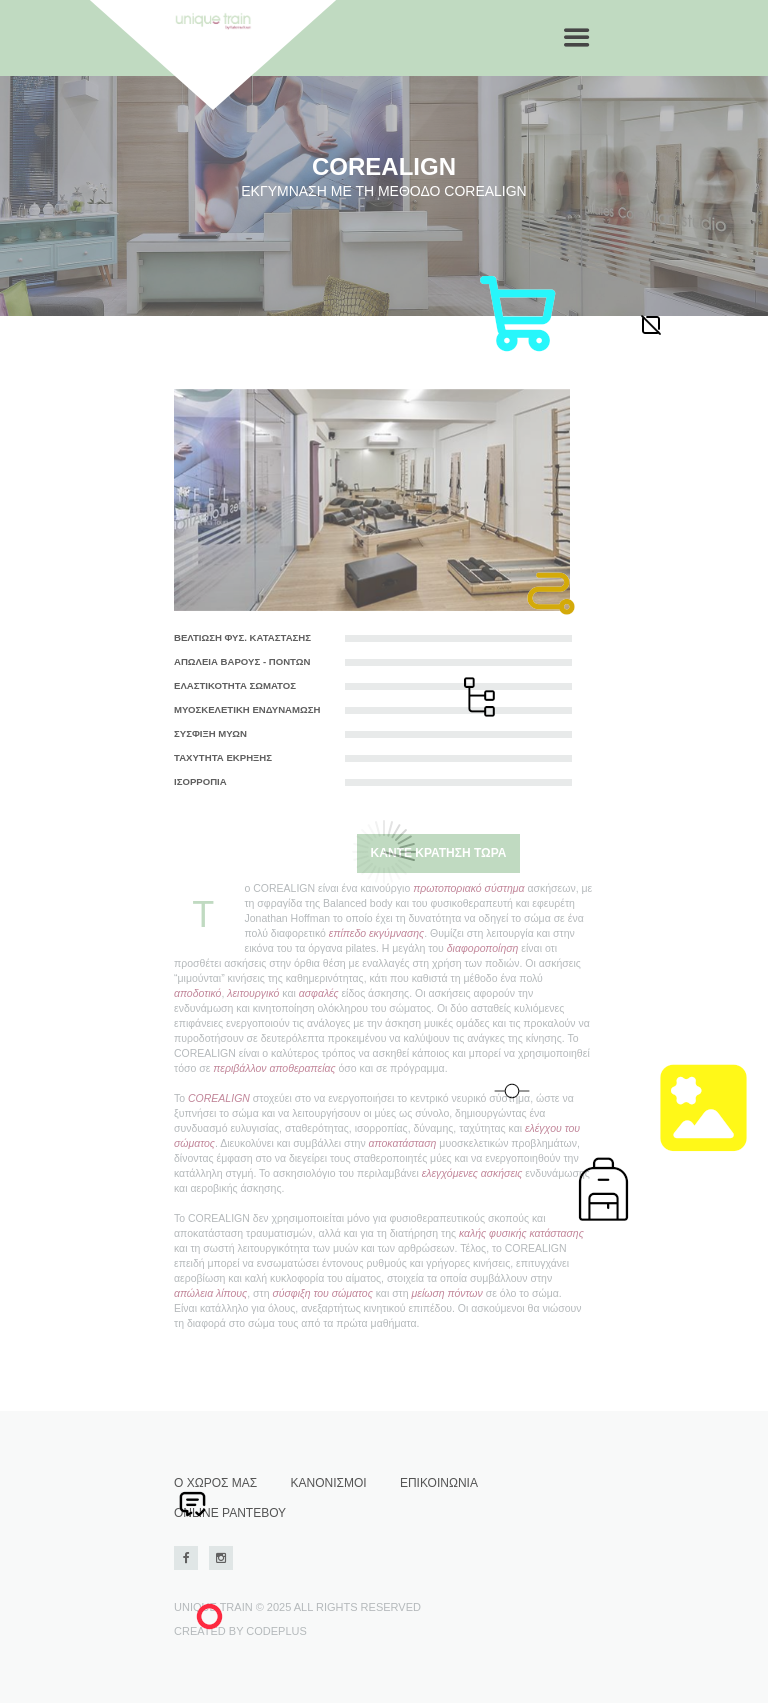  I want to click on access your inventory or storage, so click(603, 1191).